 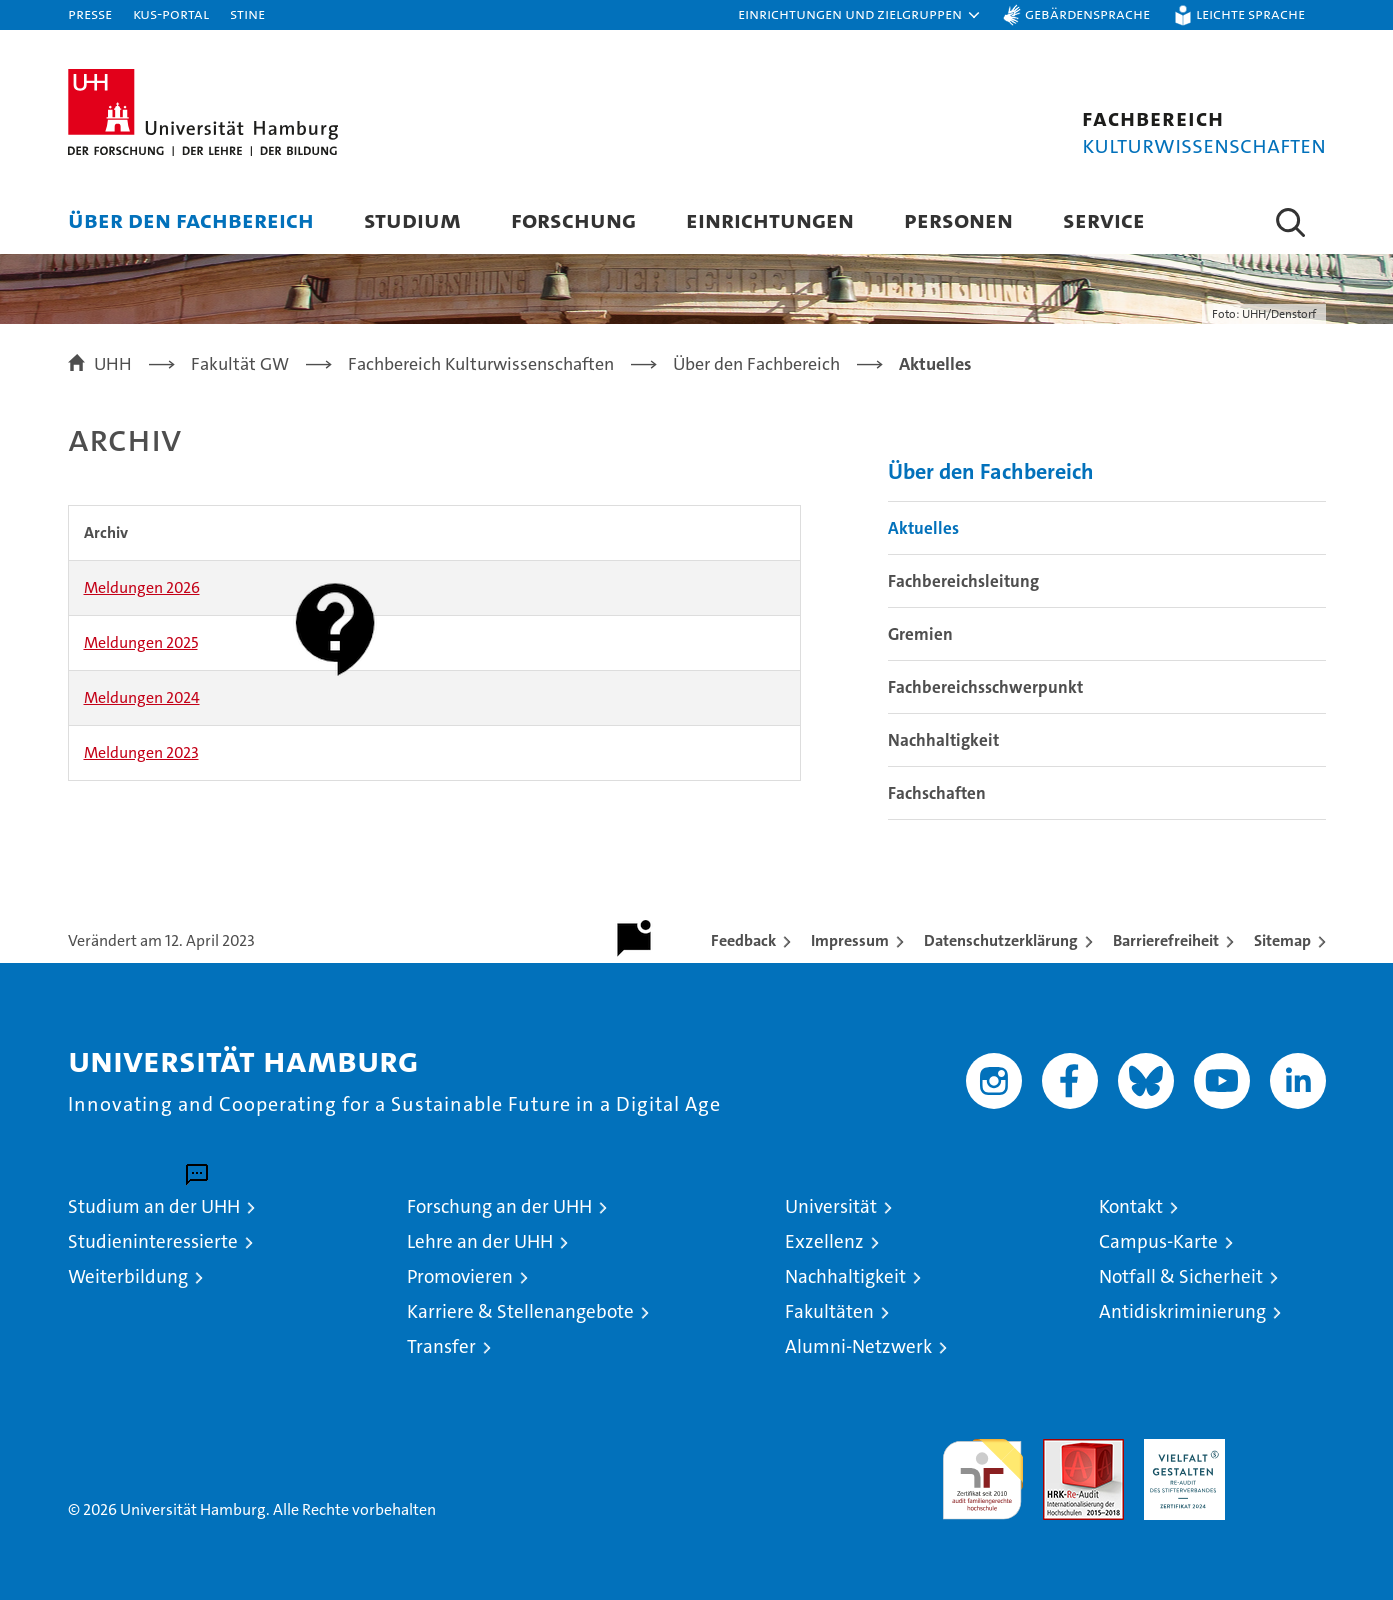 I want to click on open text messaging app, so click(x=197, y=1175).